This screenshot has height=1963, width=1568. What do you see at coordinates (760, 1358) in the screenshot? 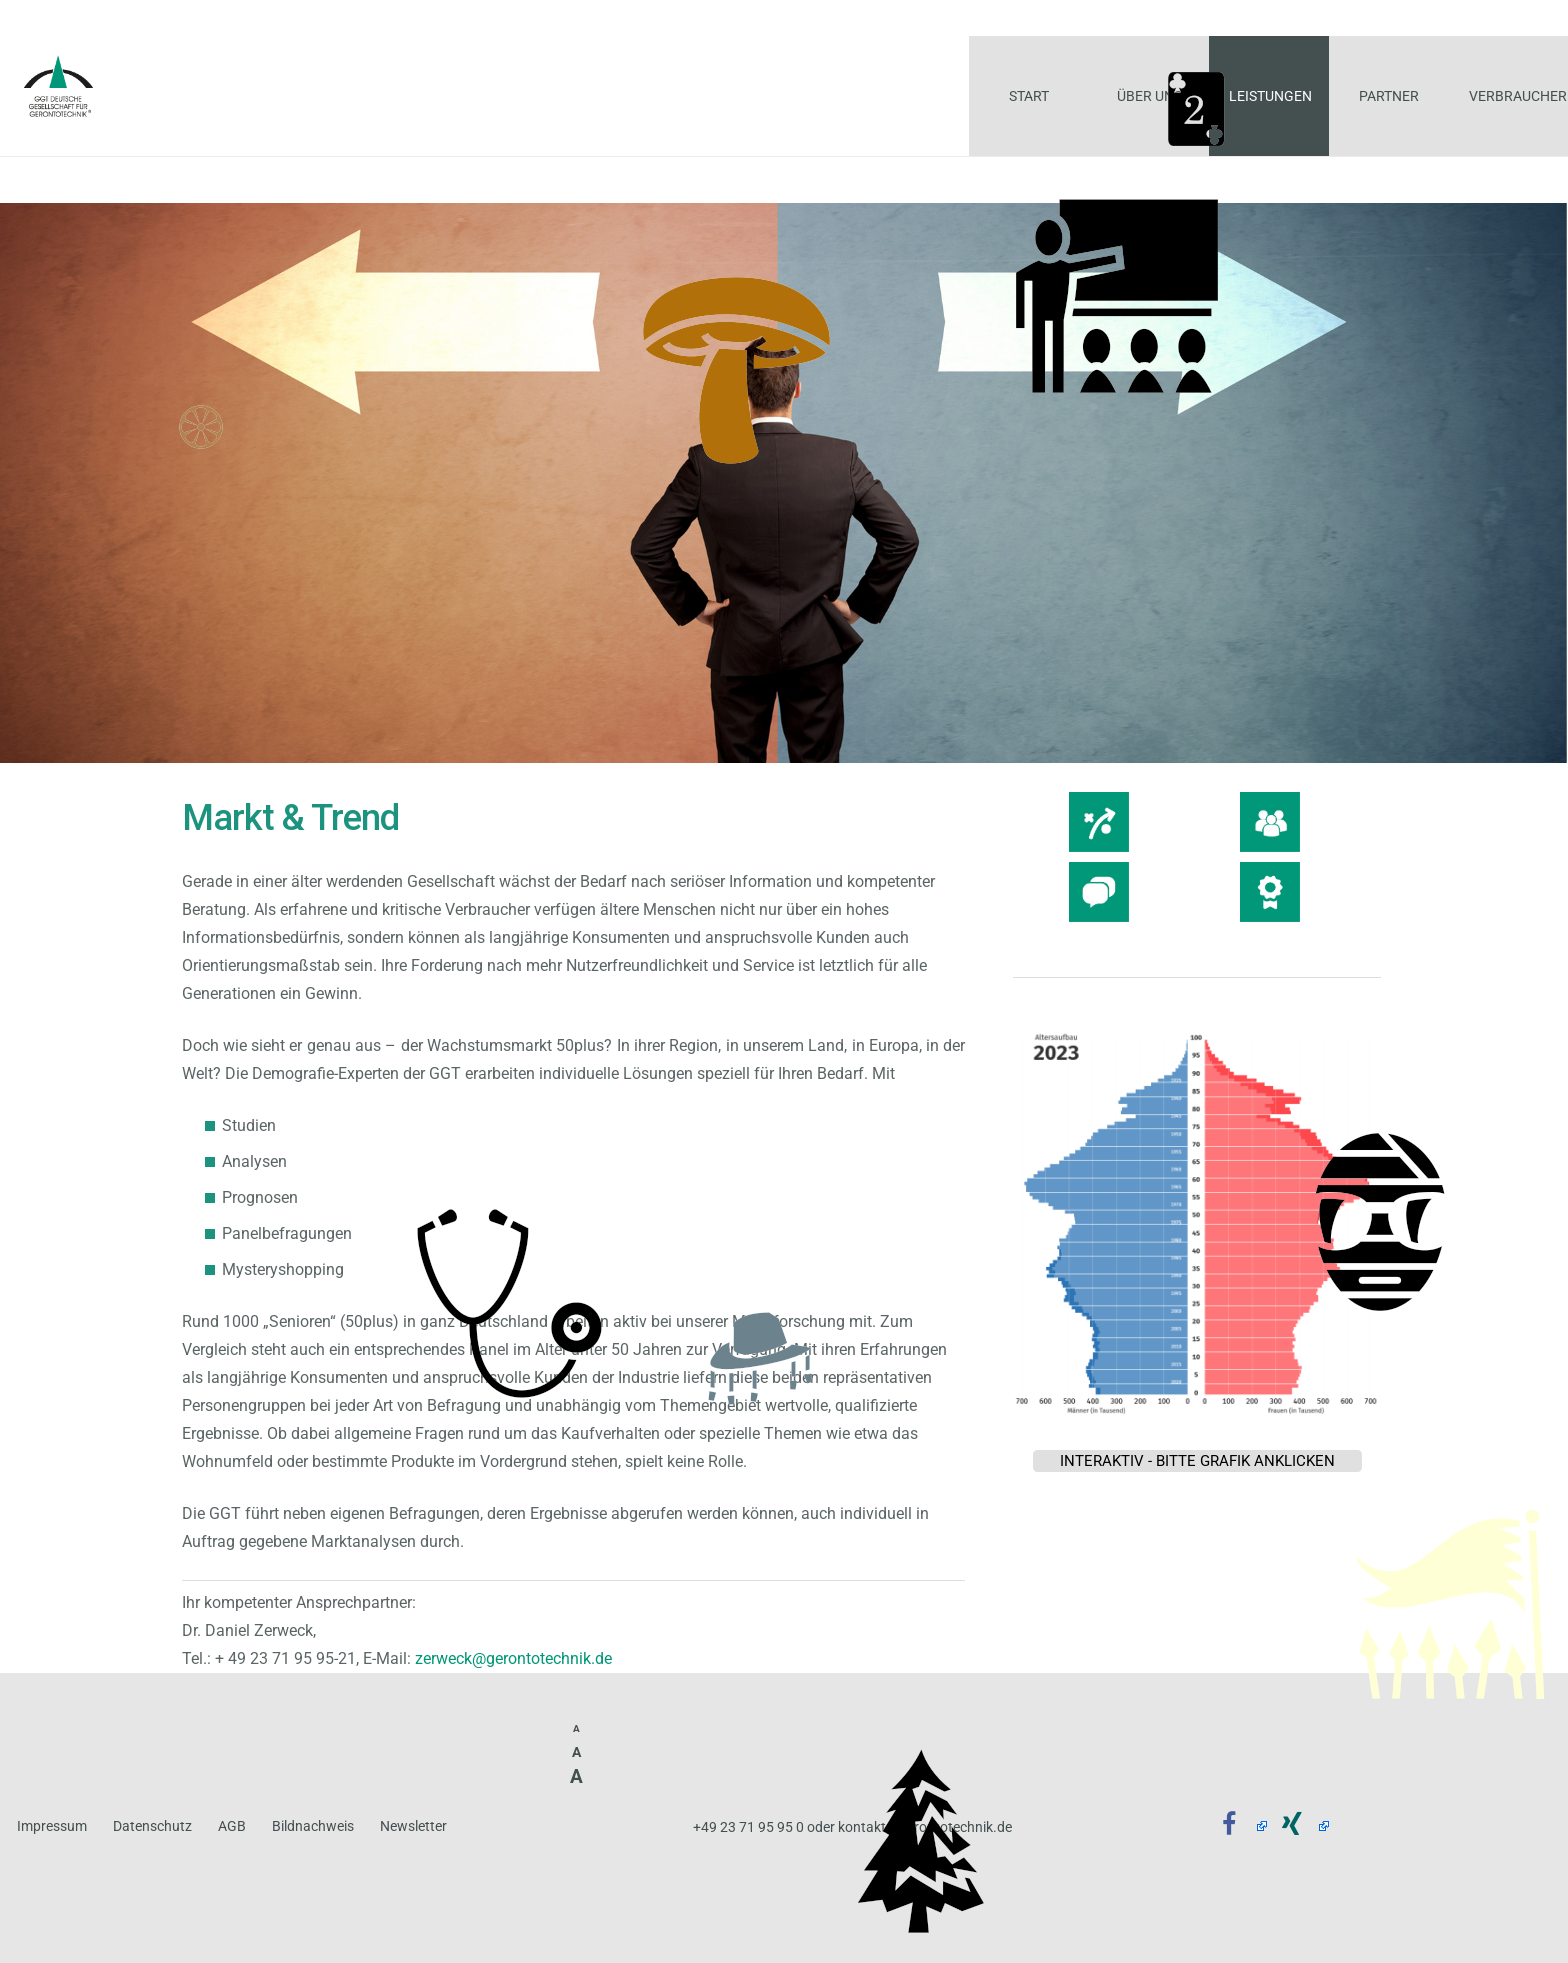
I see `select australian or outback themed character` at bounding box center [760, 1358].